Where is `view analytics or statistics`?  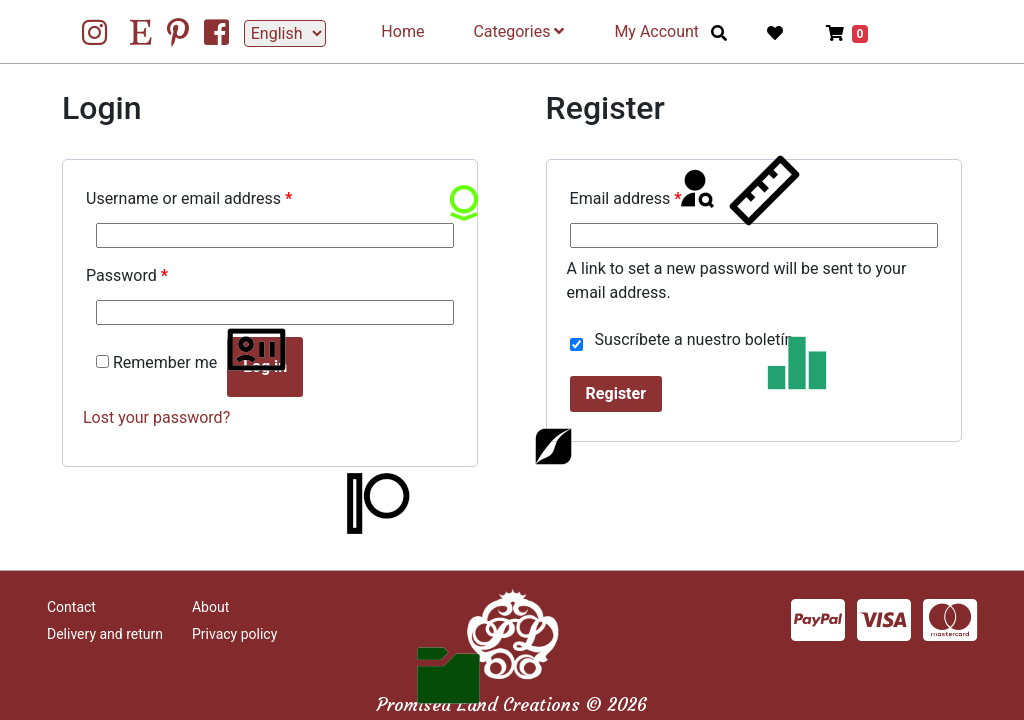
view analytics or statistics is located at coordinates (797, 363).